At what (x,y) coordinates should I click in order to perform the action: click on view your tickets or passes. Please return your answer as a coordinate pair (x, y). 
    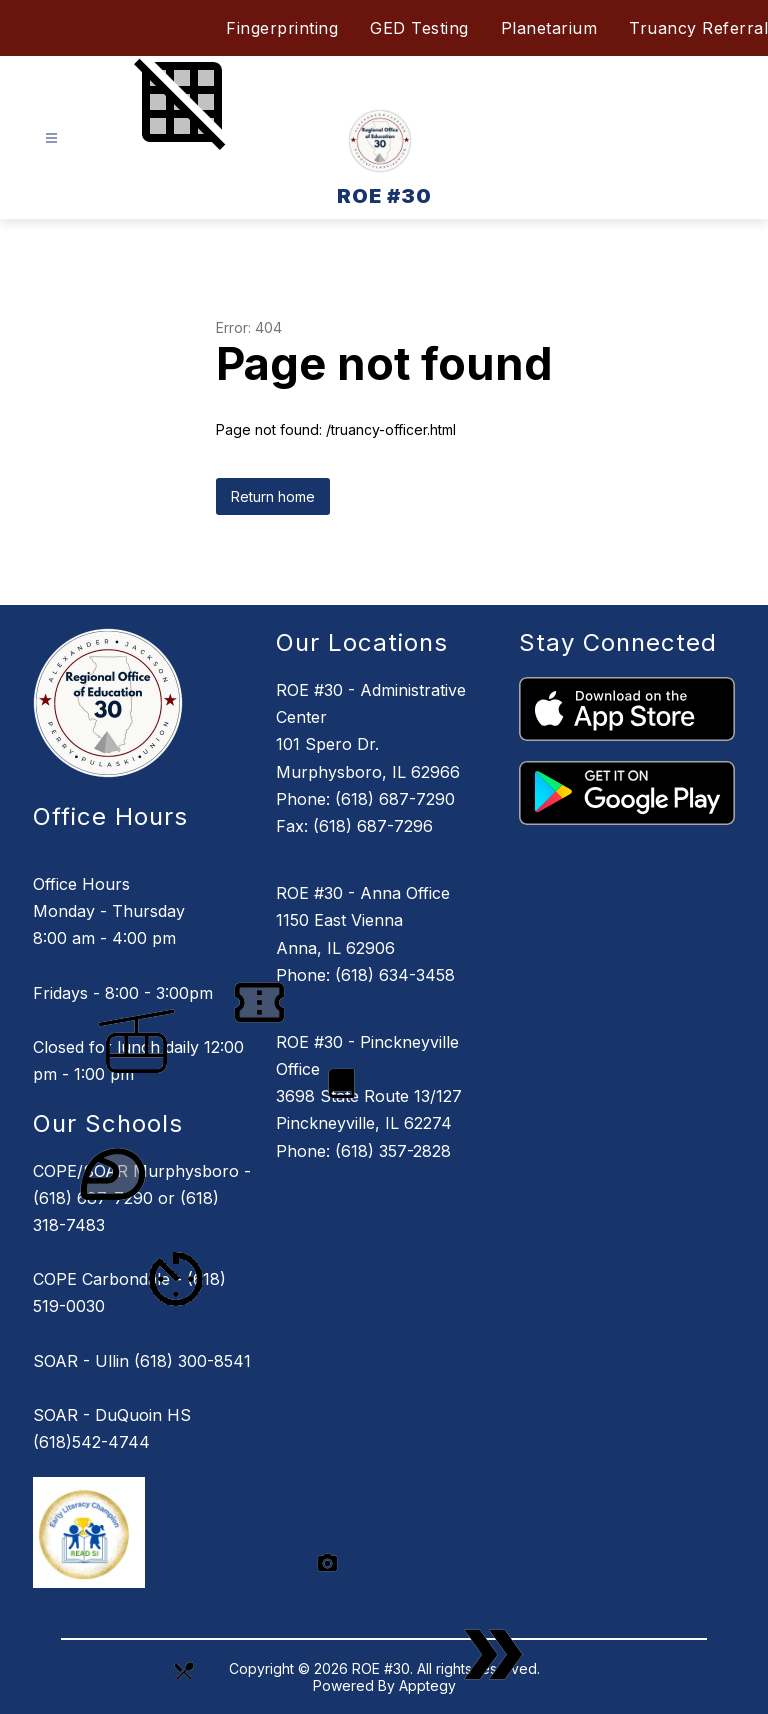
    Looking at the image, I should click on (259, 1002).